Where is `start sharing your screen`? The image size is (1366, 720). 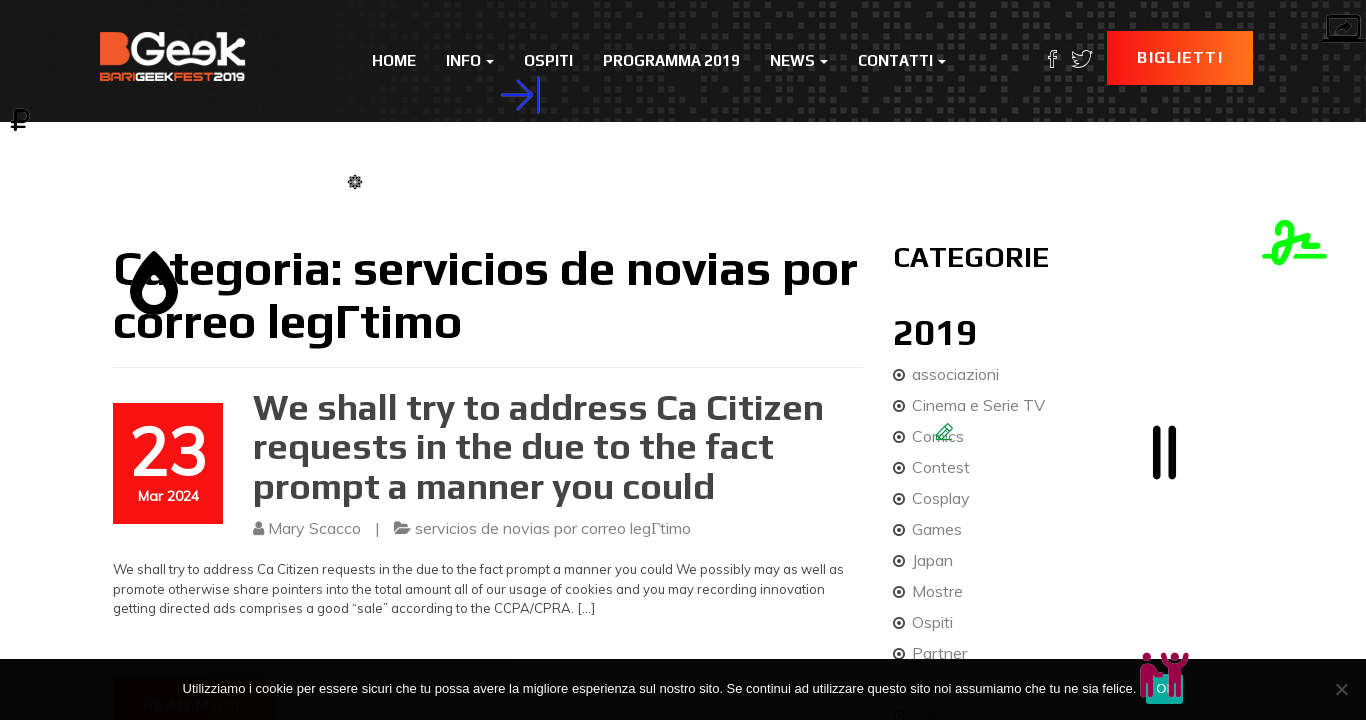 start sharing your screen is located at coordinates (1343, 28).